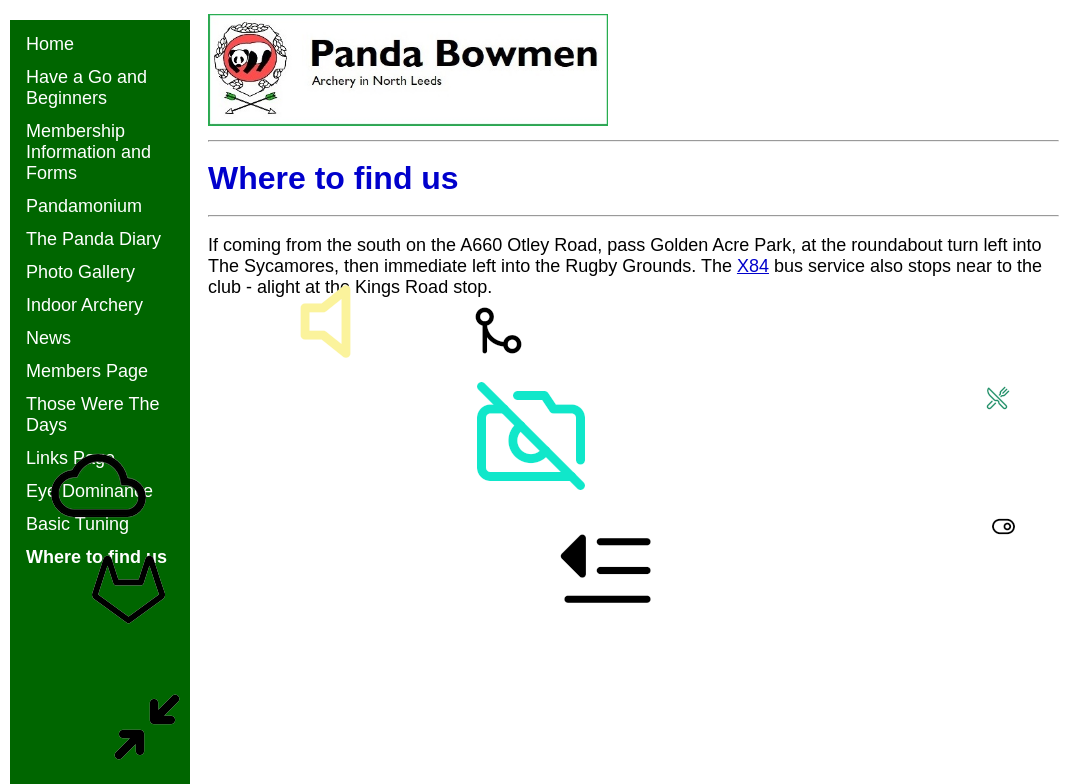 The image size is (1077, 784). What do you see at coordinates (607, 570) in the screenshot?
I see `decrease text indentation` at bounding box center [607, 570].